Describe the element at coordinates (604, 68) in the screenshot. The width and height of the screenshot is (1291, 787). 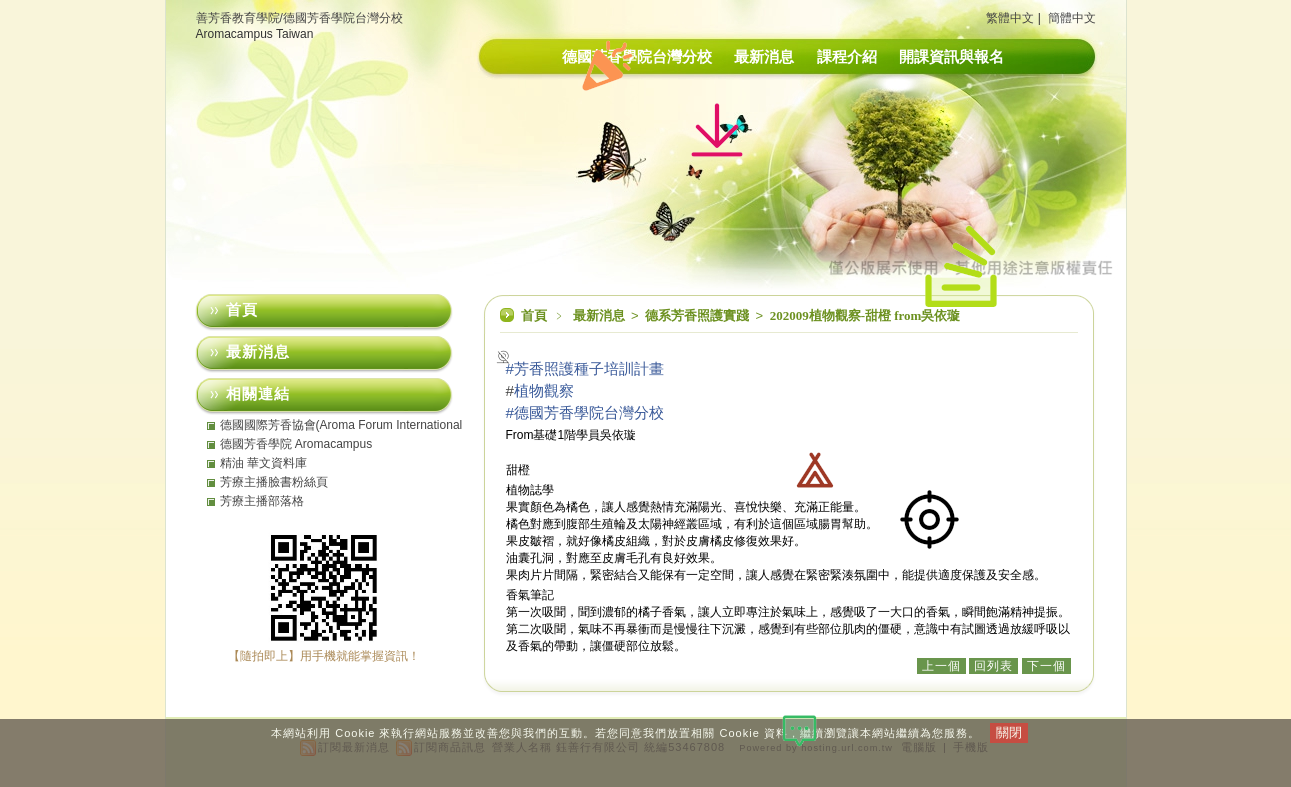
I see `celebration or success notification` at that location.